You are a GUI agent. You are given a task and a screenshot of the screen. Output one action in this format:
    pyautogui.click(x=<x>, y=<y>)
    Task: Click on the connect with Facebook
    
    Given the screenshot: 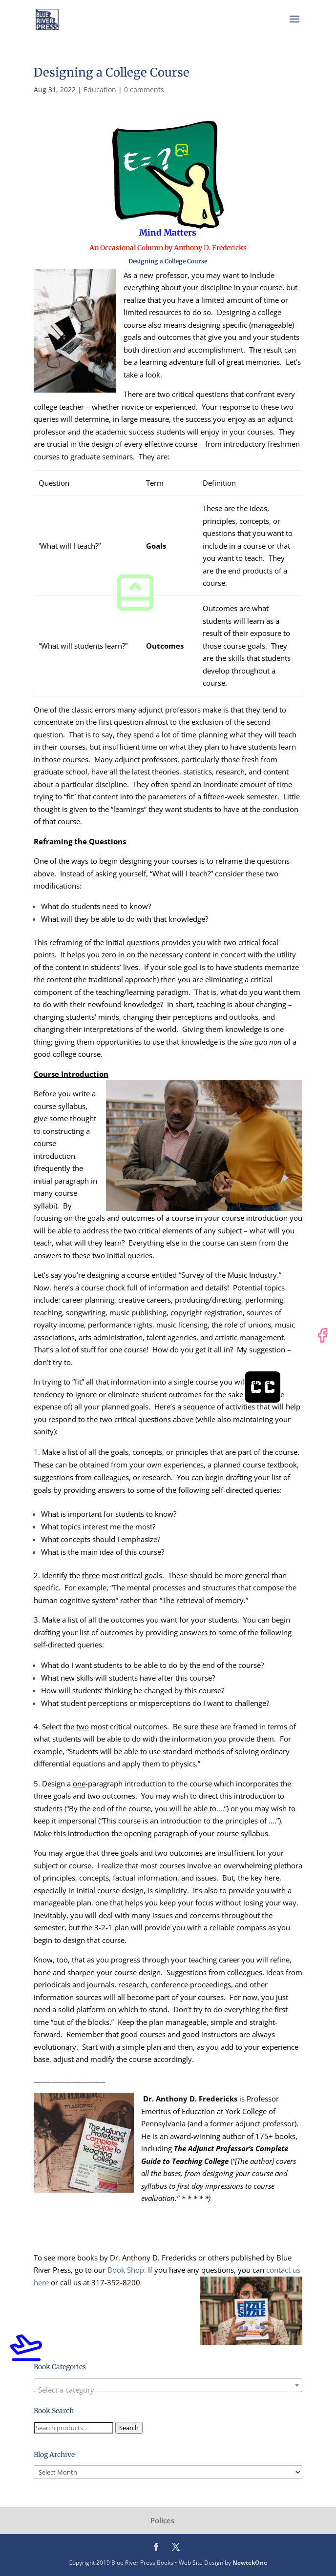 What is the action you would take?
    pyautogui.click(x=322, y=1335)
    